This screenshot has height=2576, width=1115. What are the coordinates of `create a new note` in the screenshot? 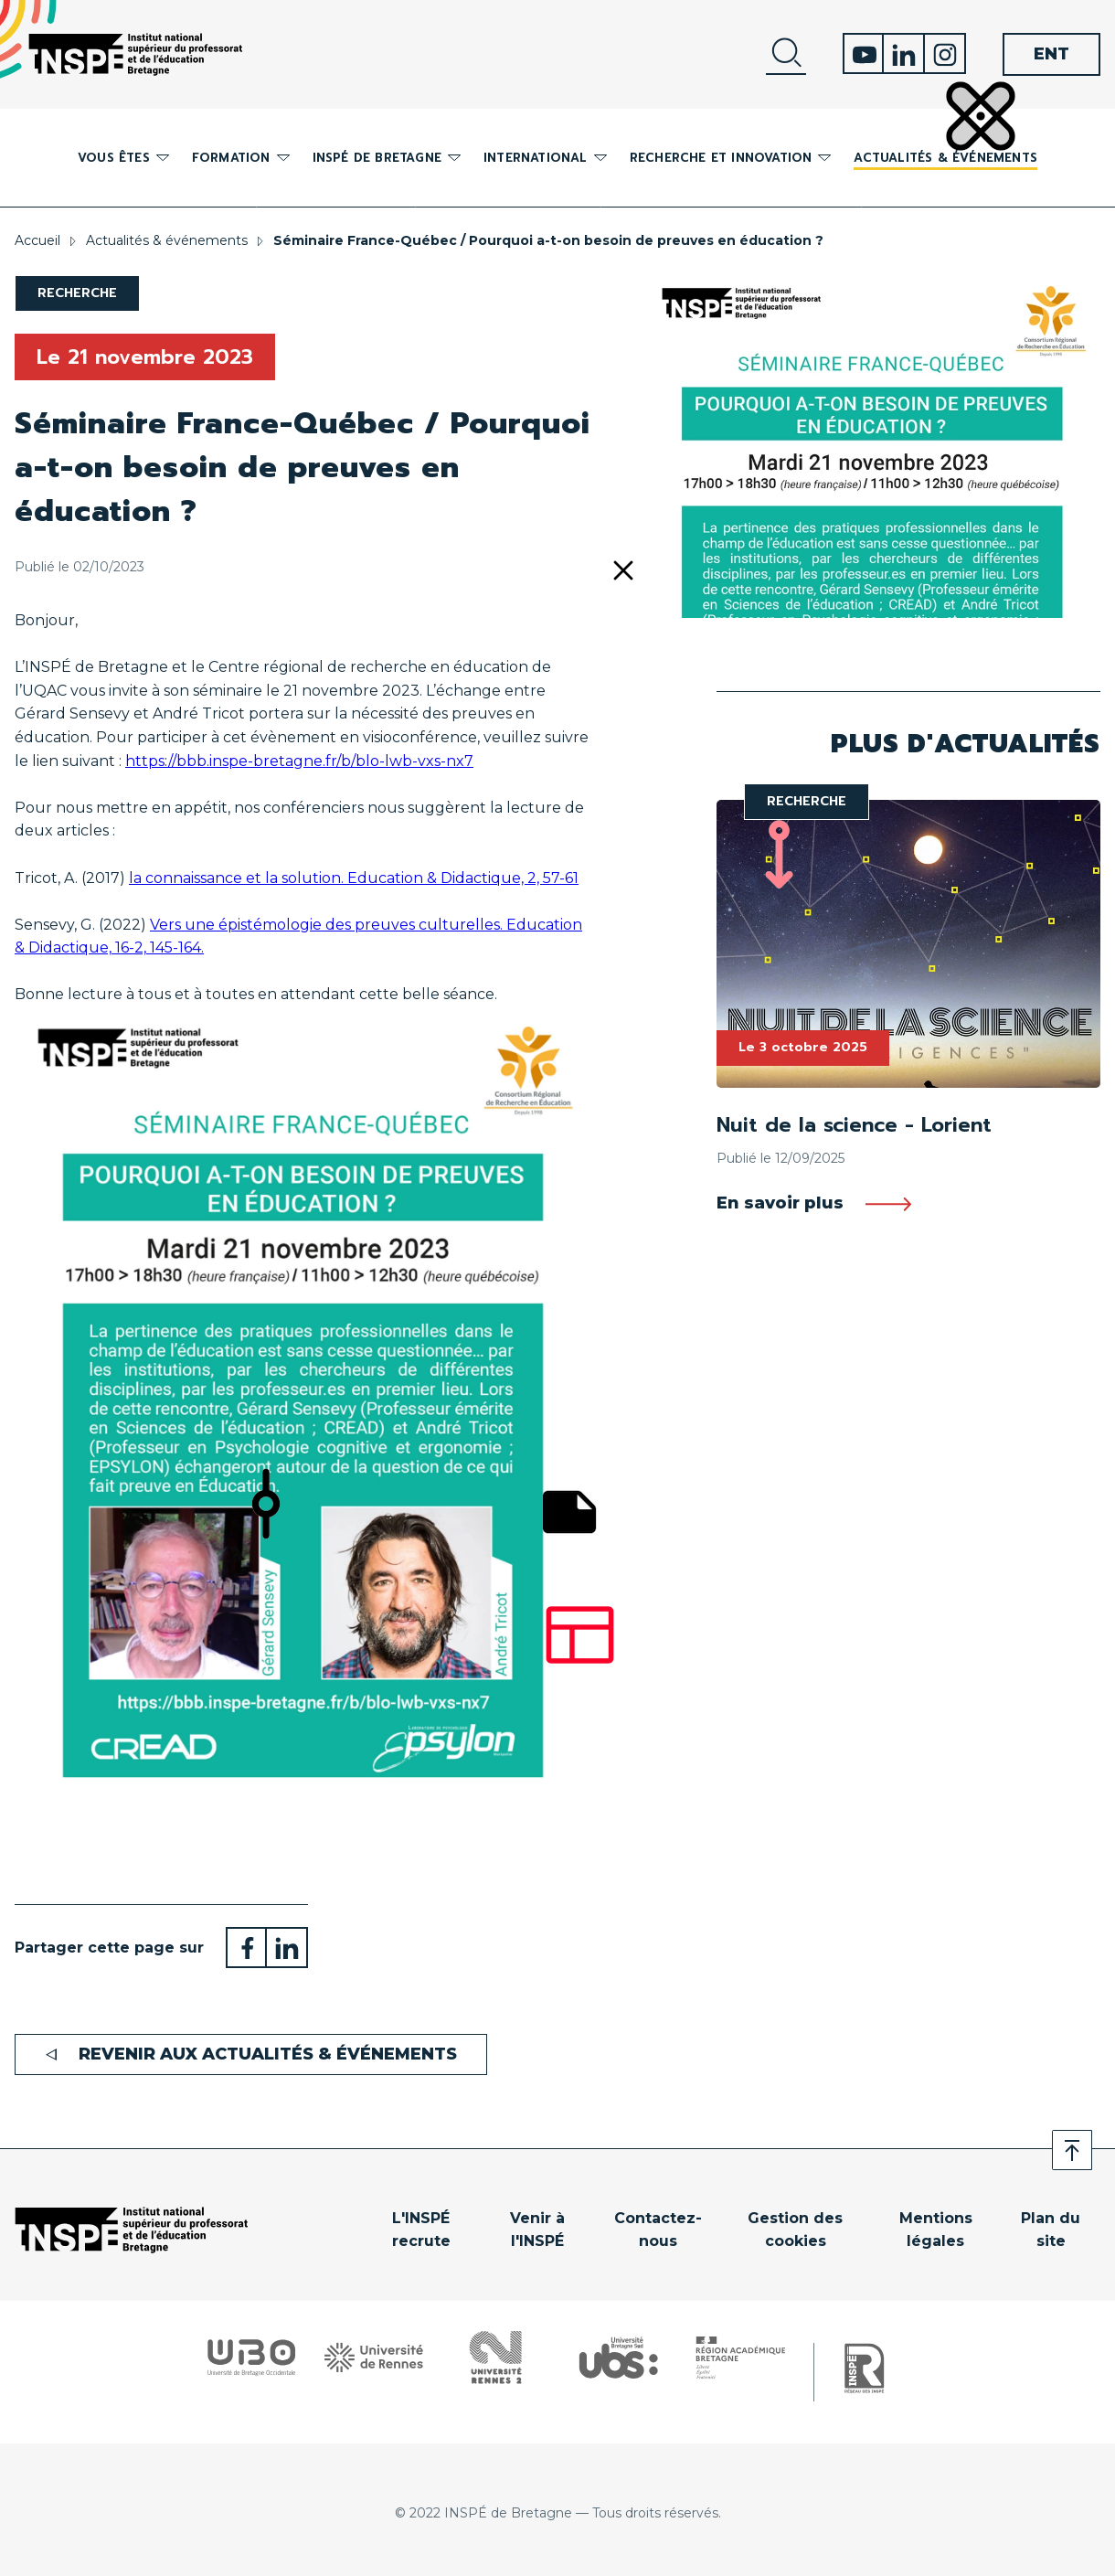 It's located at (569, 1512).